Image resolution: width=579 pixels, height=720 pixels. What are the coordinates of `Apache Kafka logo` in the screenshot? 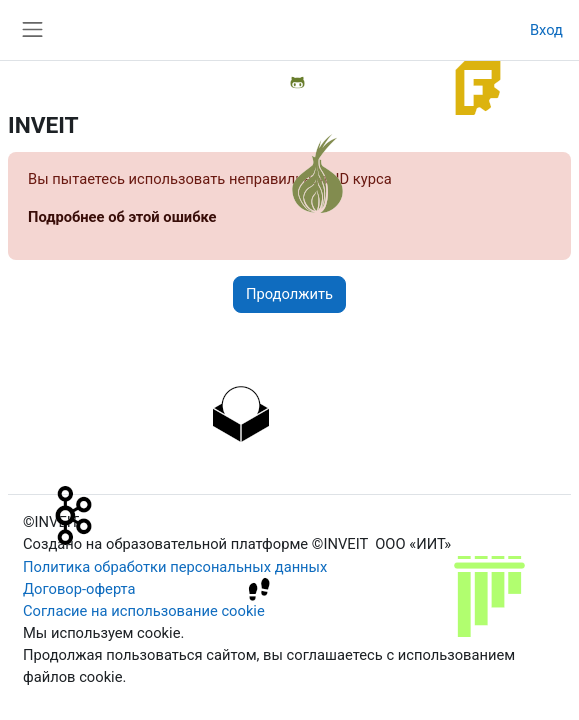 It's located at (73, 515).